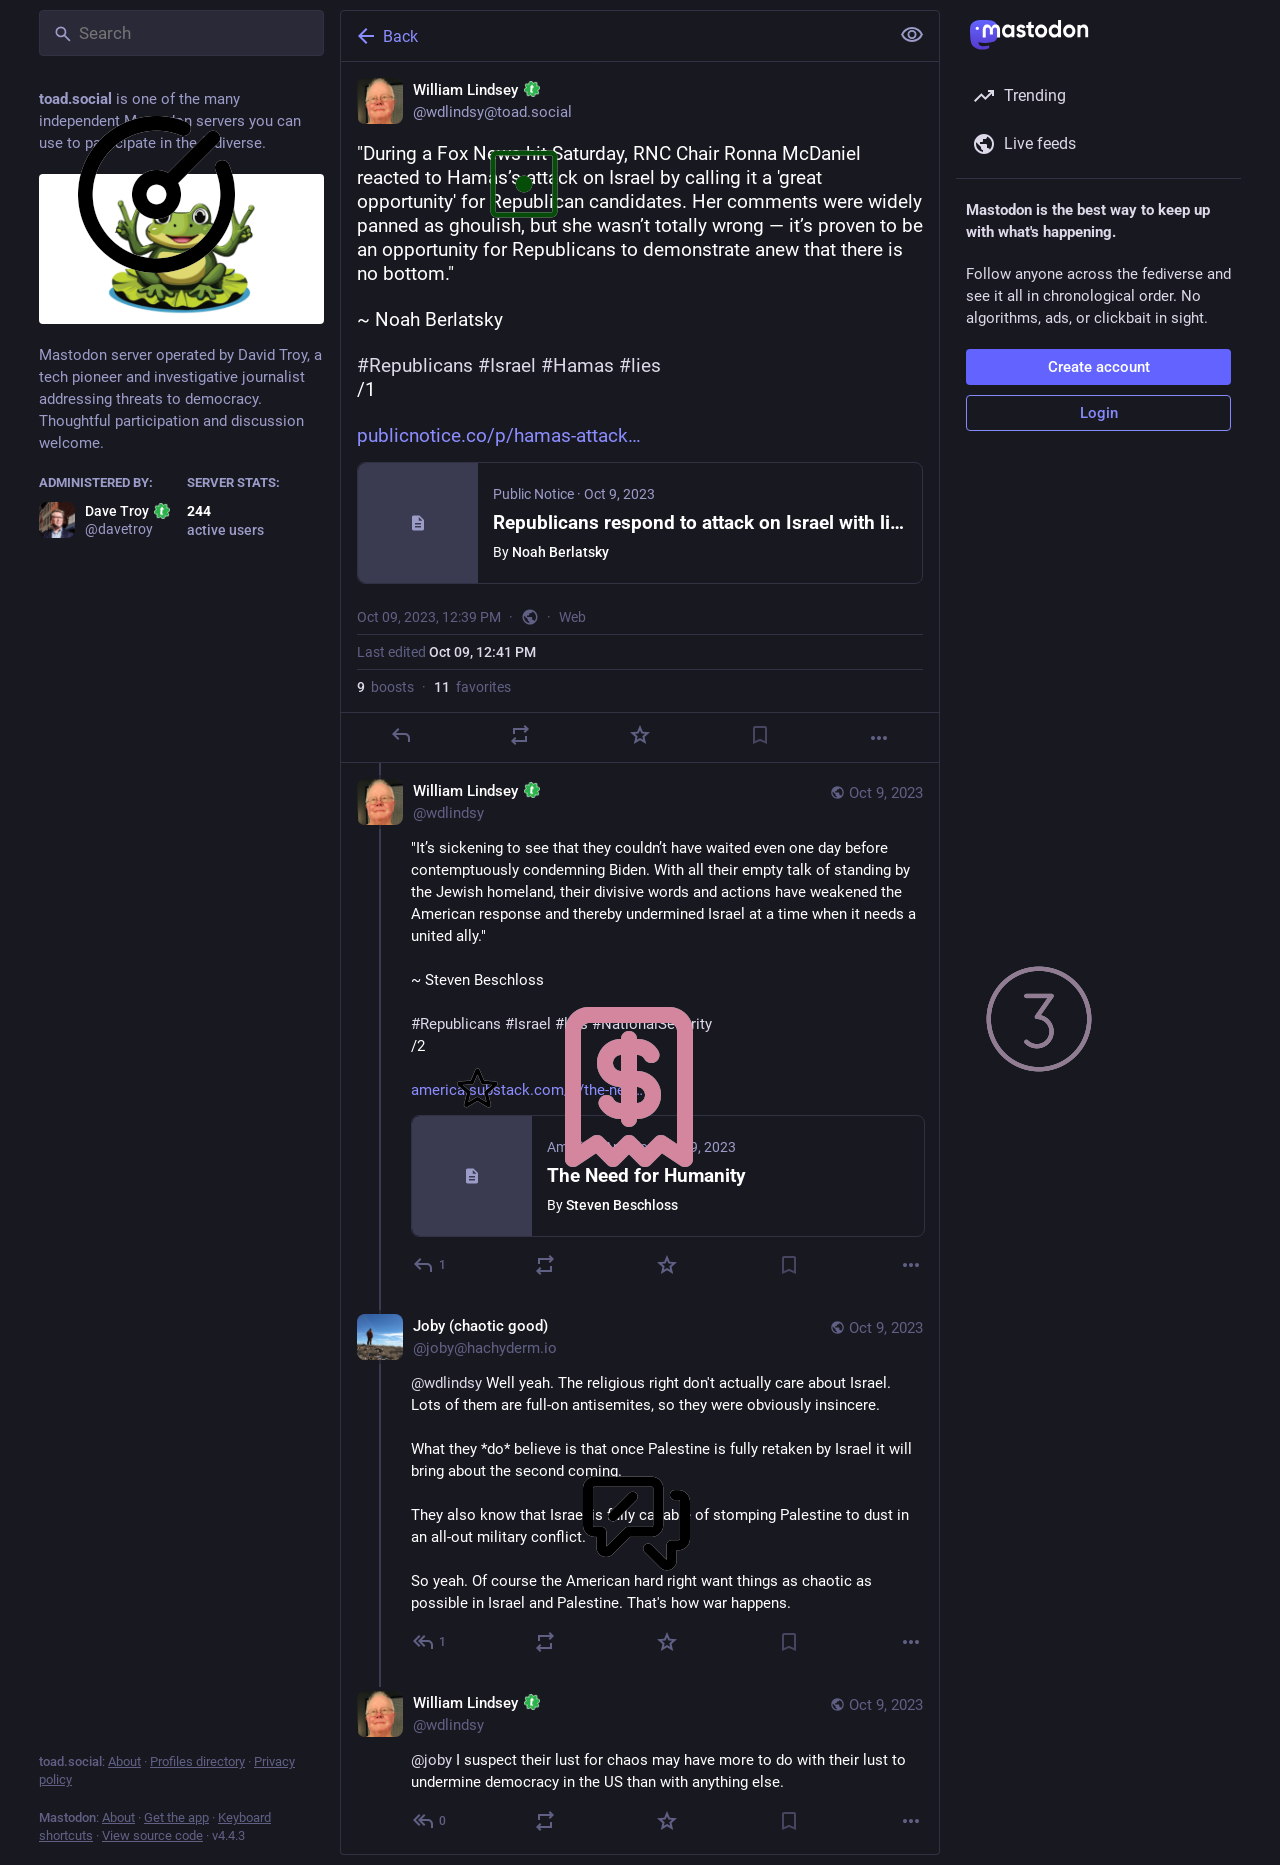 This screenshot has width=1280, height=1865. What do you see at coordinates (524, 184) in the screenshot?
I see `indicates a modified file in a diff view` at bounding box center [524, 184].